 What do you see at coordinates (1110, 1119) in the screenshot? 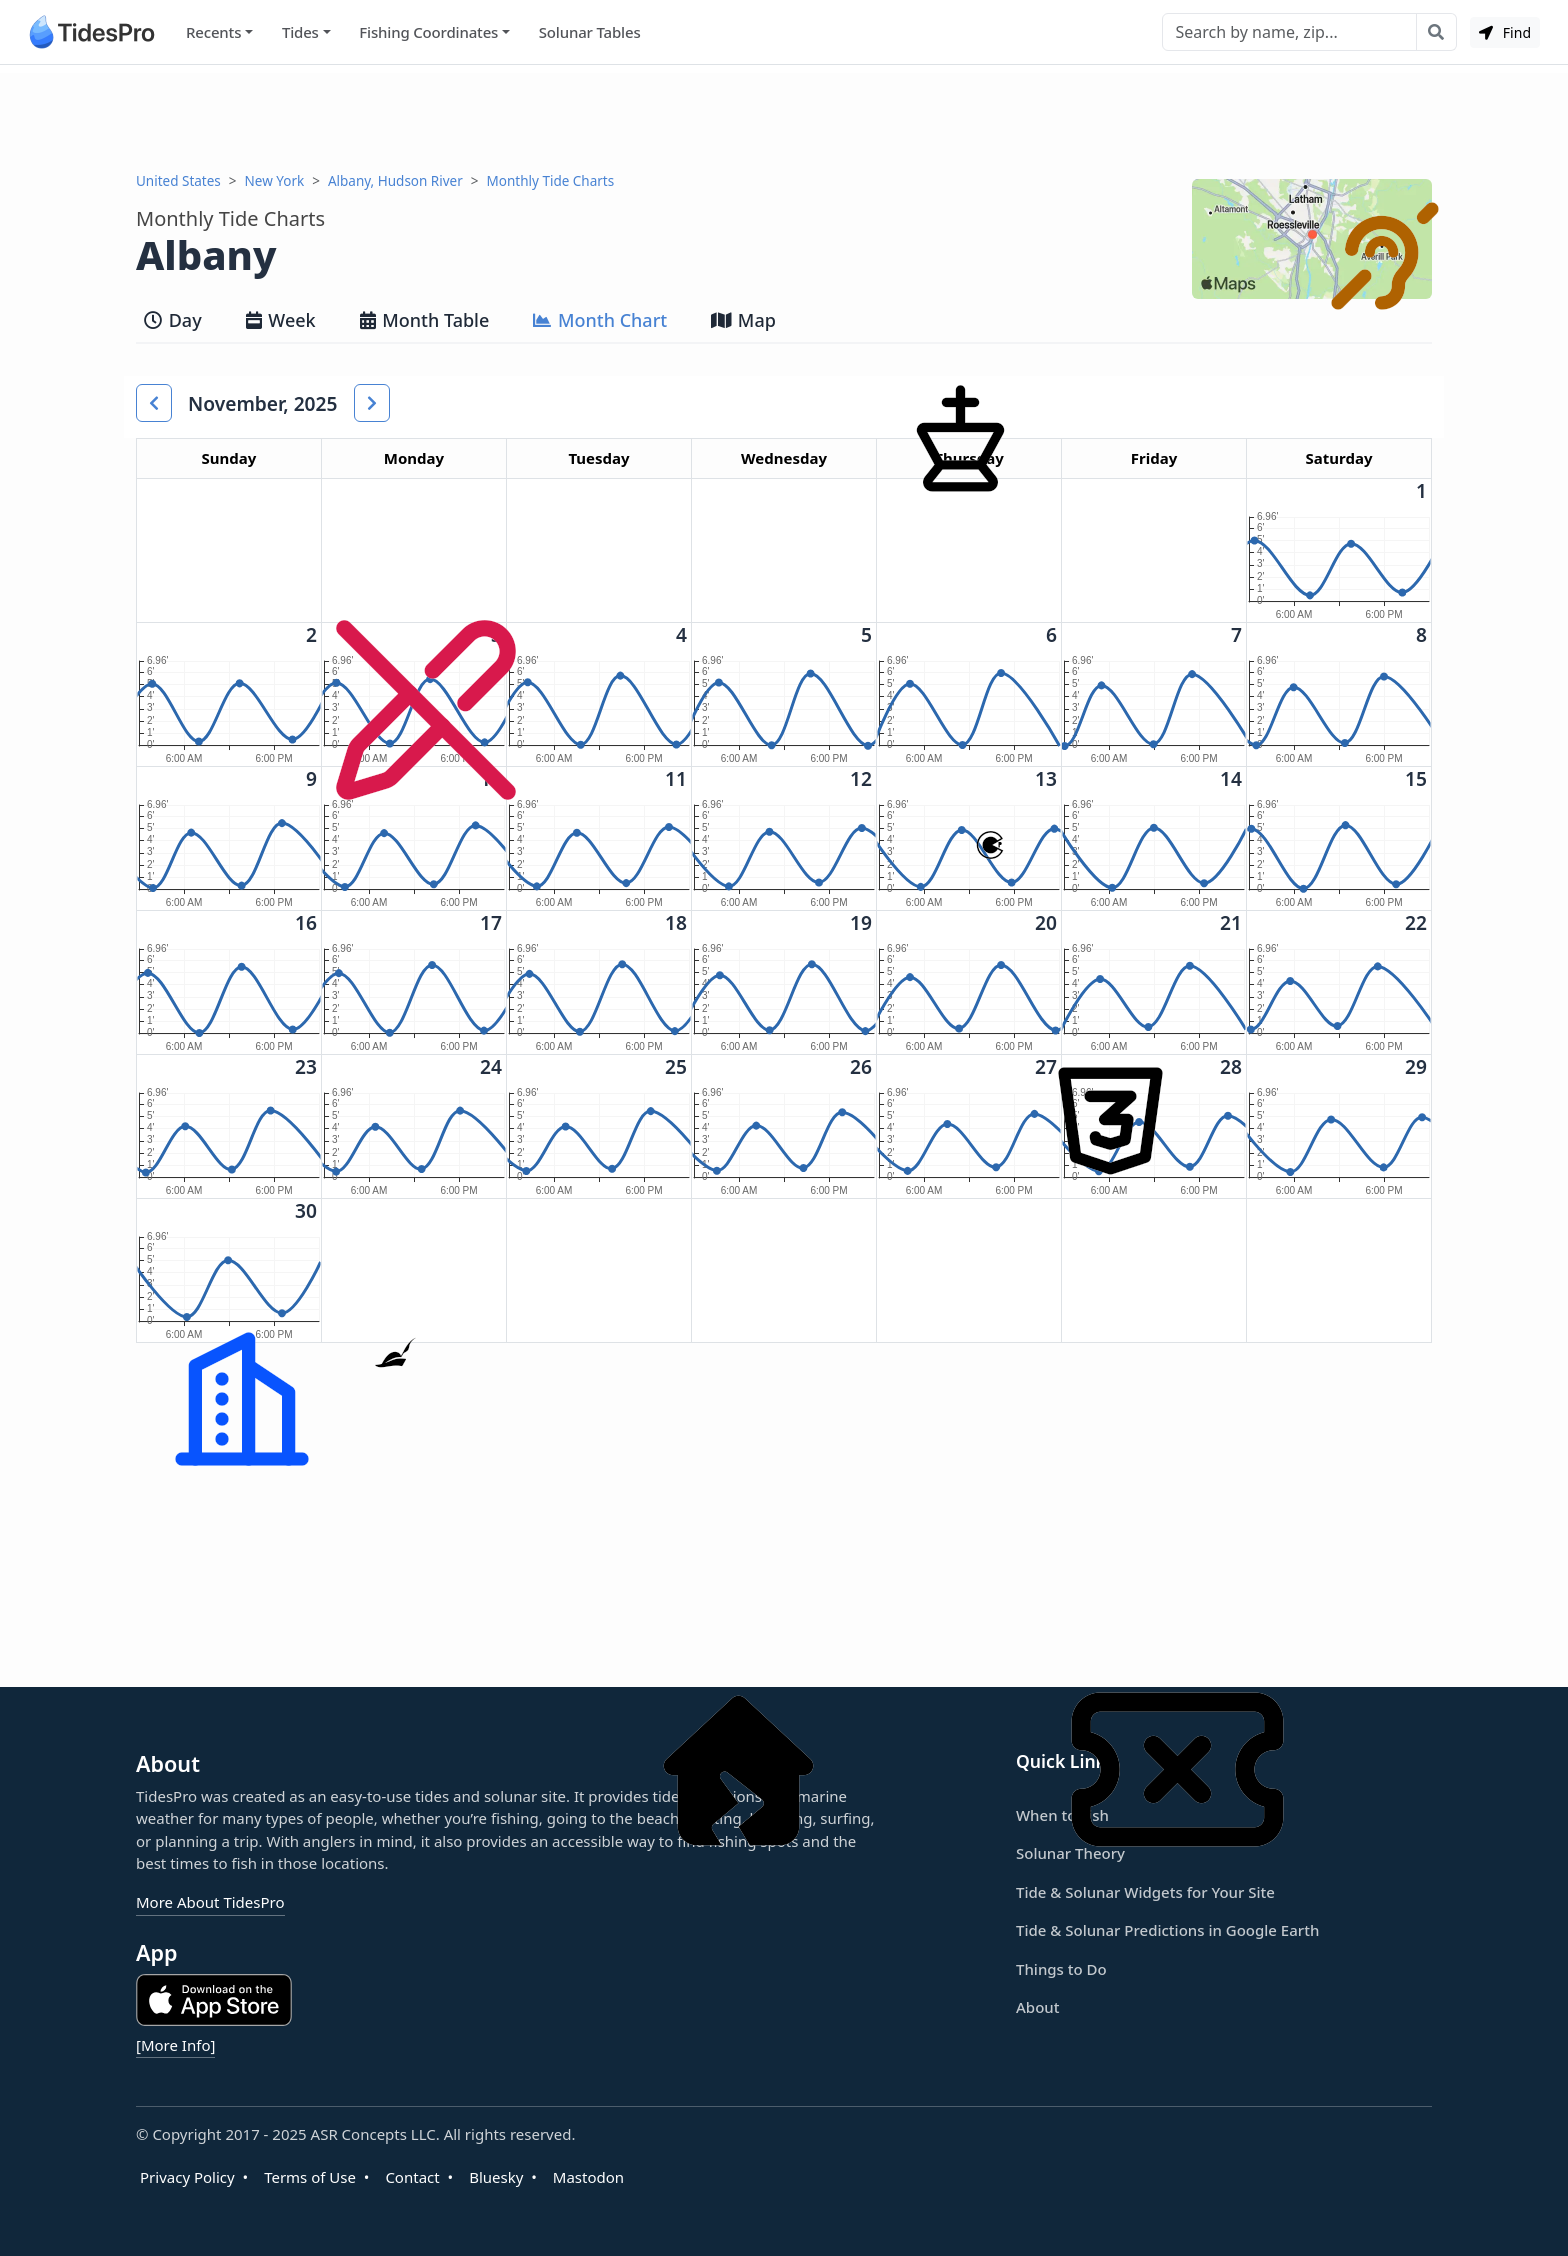
I see `indicates CSS3 styling or stylesheet functionality` at bounding box center [1110, 1119].